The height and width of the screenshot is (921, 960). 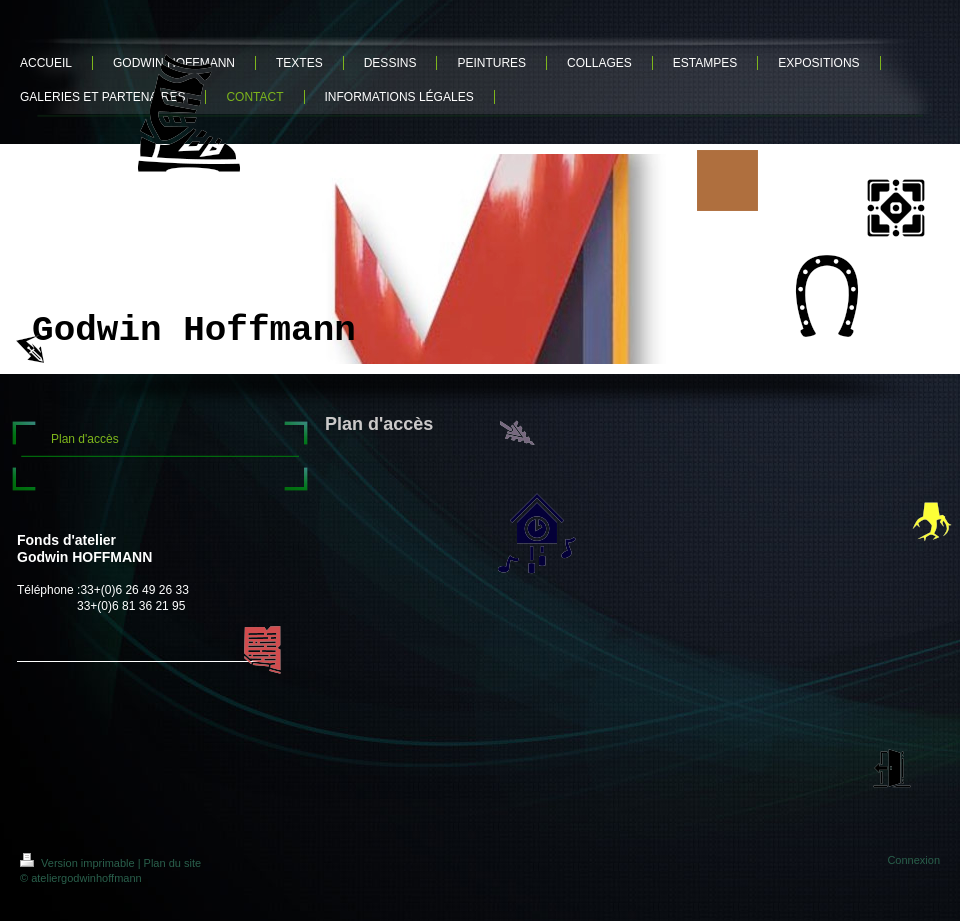 I want to click on set a scheduled reminder or alarm, so click(x=537, y=534).